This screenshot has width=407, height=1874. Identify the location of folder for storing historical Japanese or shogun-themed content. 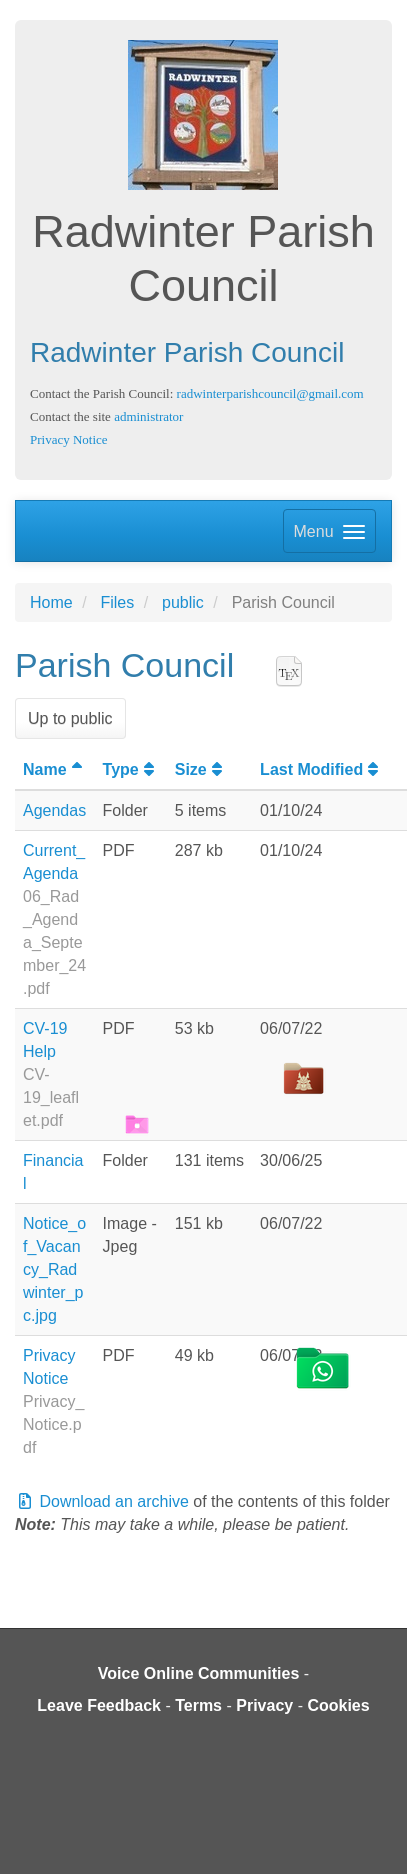
(303, 1079).